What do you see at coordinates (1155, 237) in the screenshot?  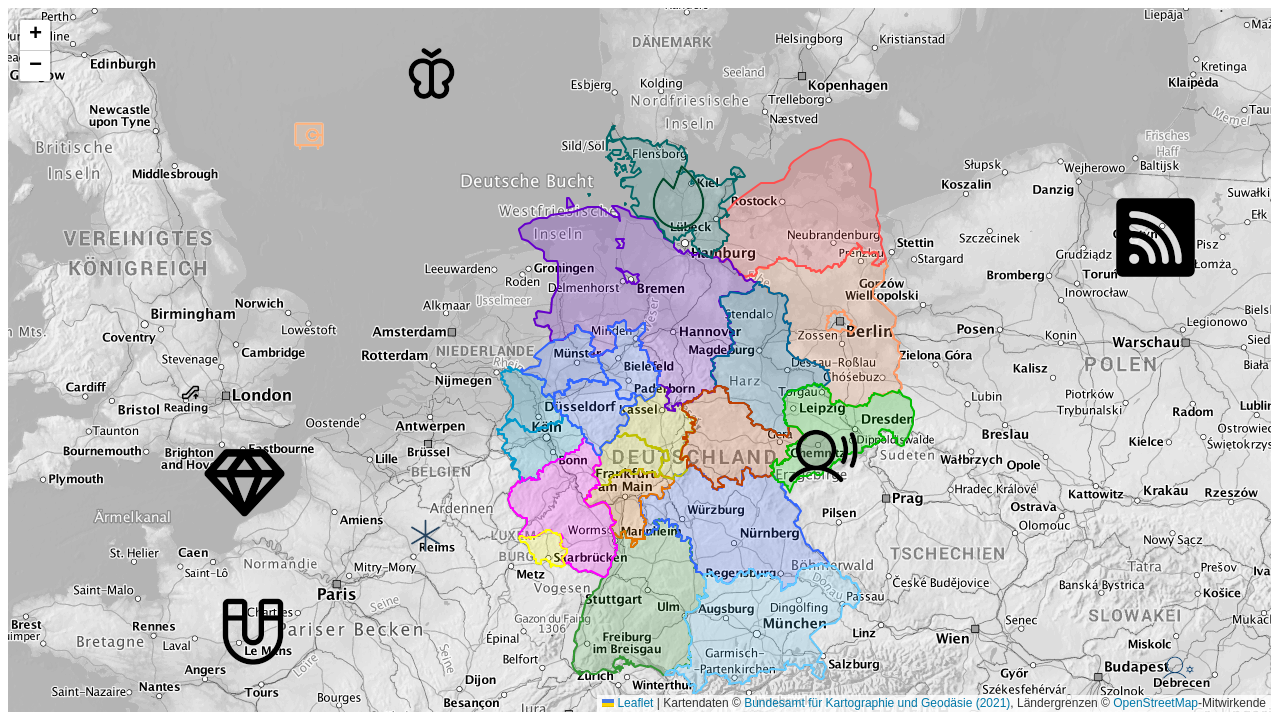 I see `subscribe to RSS feed` at bounding box center [1155, 237].